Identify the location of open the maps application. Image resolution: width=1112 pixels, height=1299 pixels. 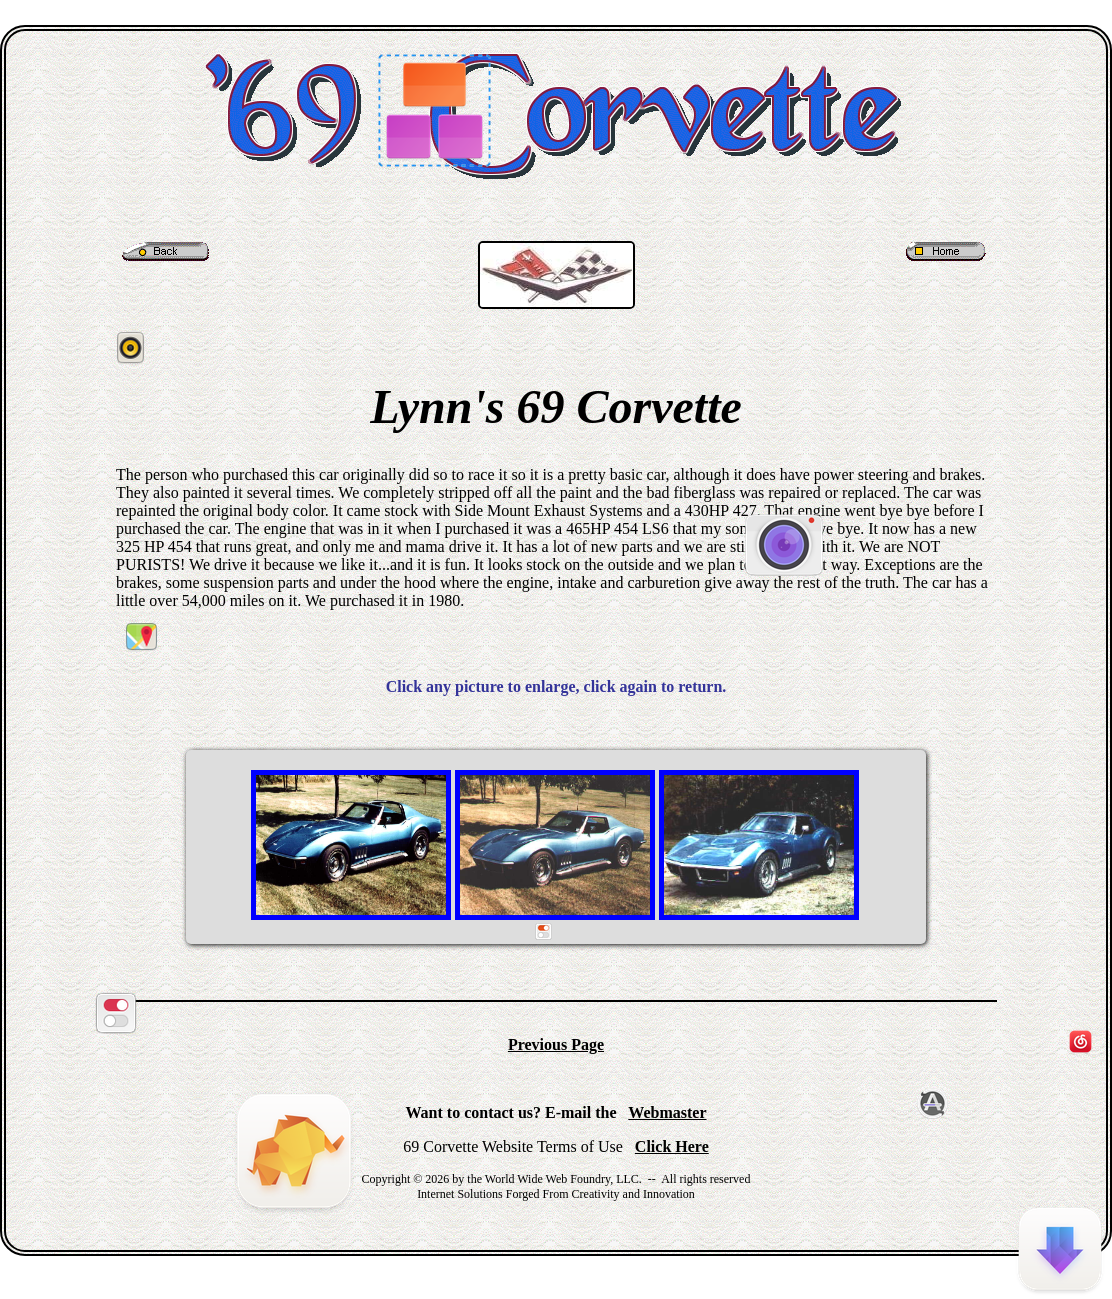
(141, 636).